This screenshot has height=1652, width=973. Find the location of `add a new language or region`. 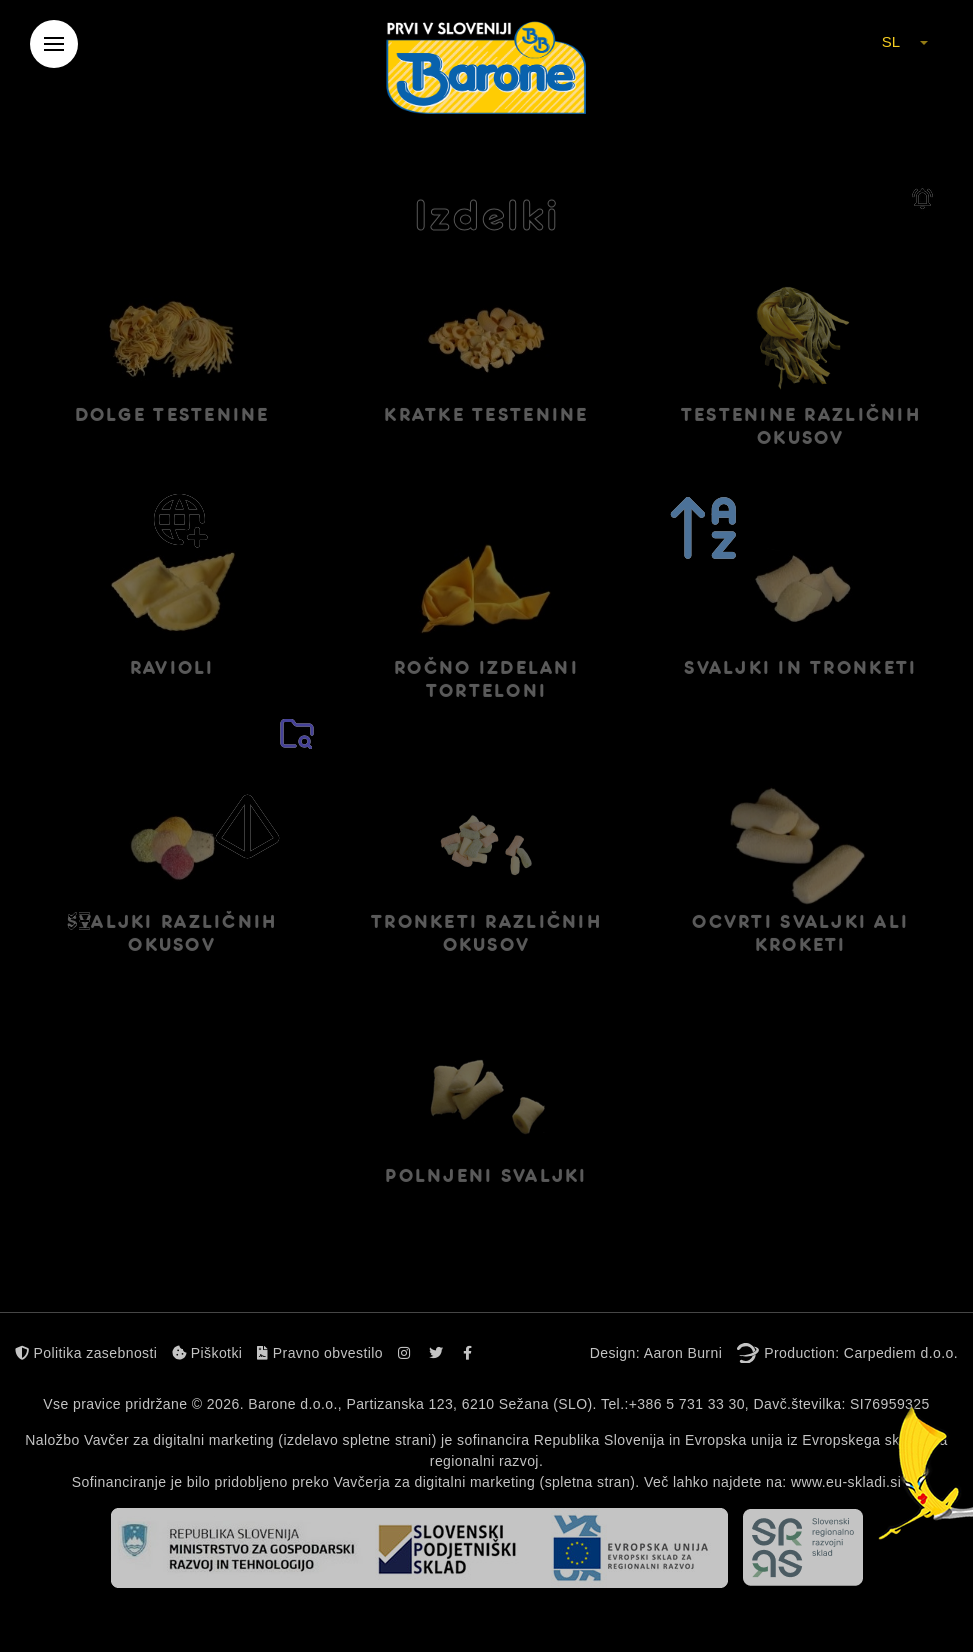

add a new language or region is located at coordinates (179, 519).